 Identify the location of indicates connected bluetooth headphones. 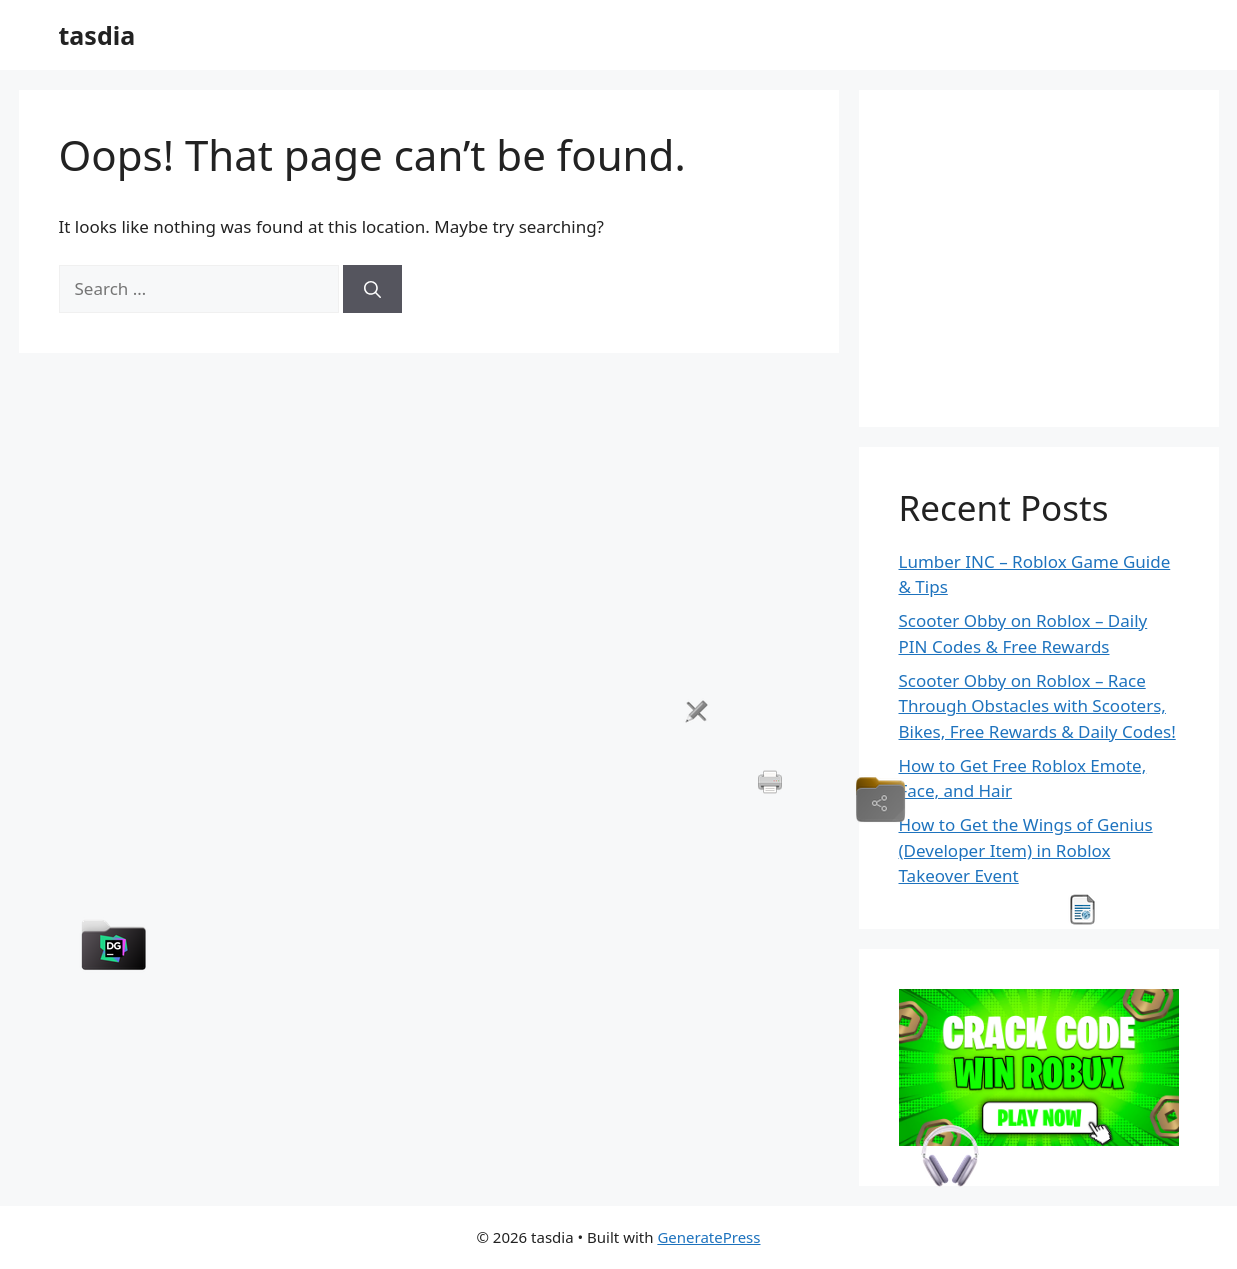
(950, 1156).